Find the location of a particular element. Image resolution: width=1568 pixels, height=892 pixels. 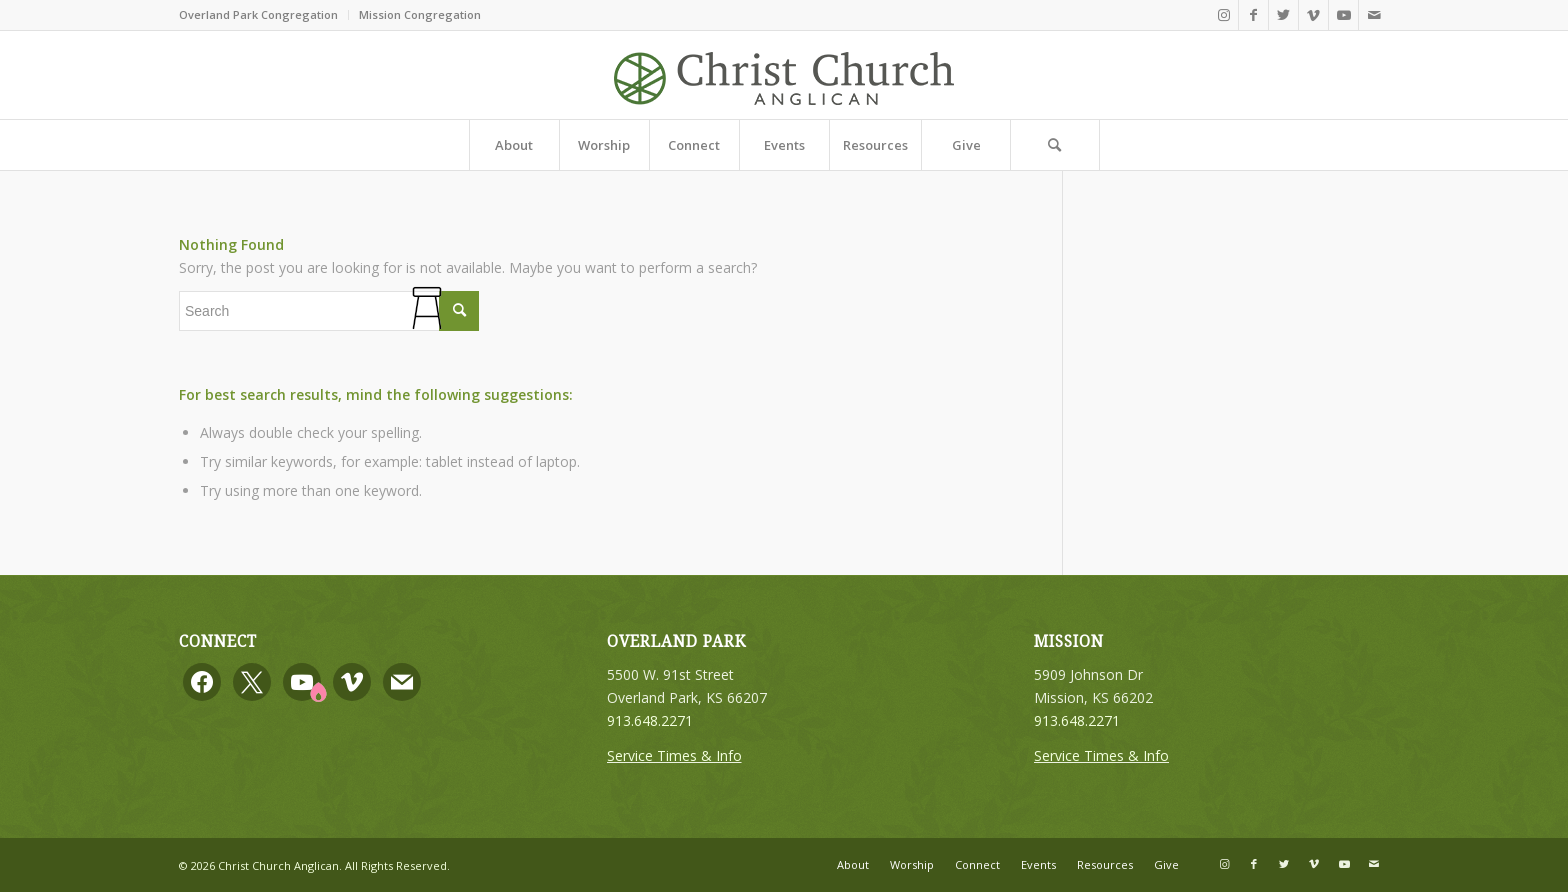

indicates trending or hot content is located at coordinates (318, 692).